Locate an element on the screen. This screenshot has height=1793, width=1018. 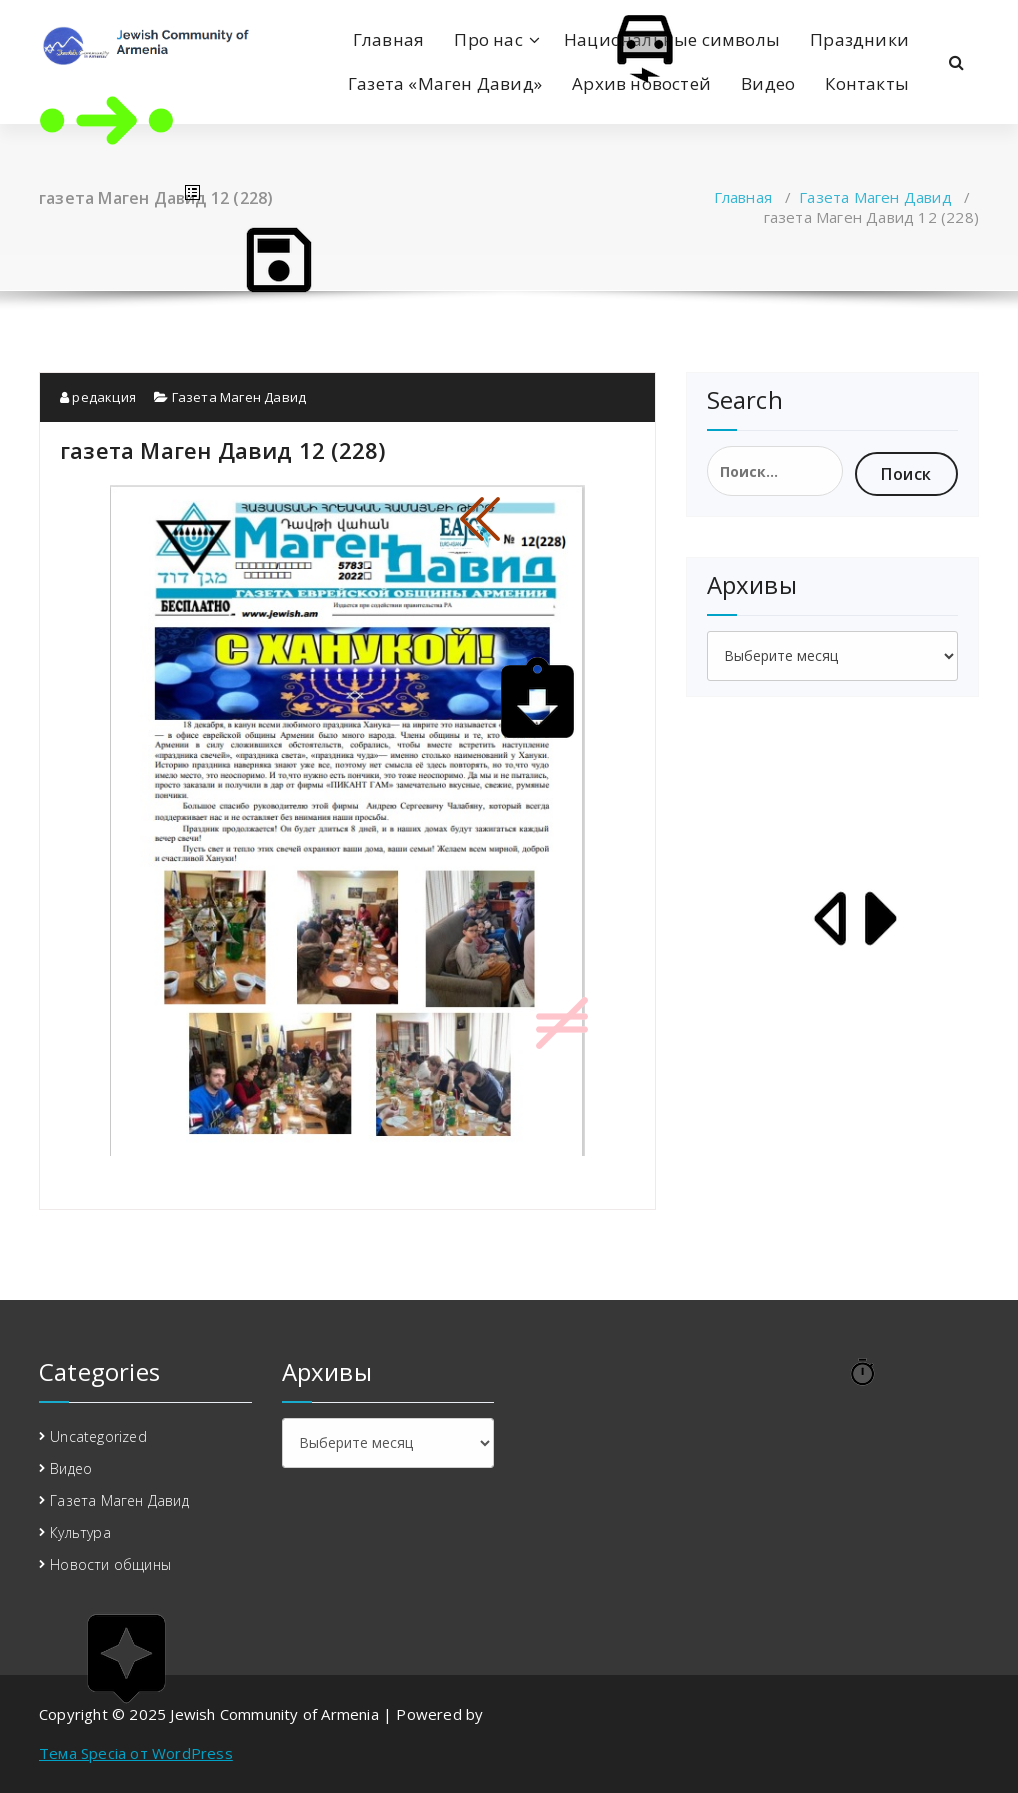
access AI assistant or smart suggestions is located at coordinates (126, 1657).